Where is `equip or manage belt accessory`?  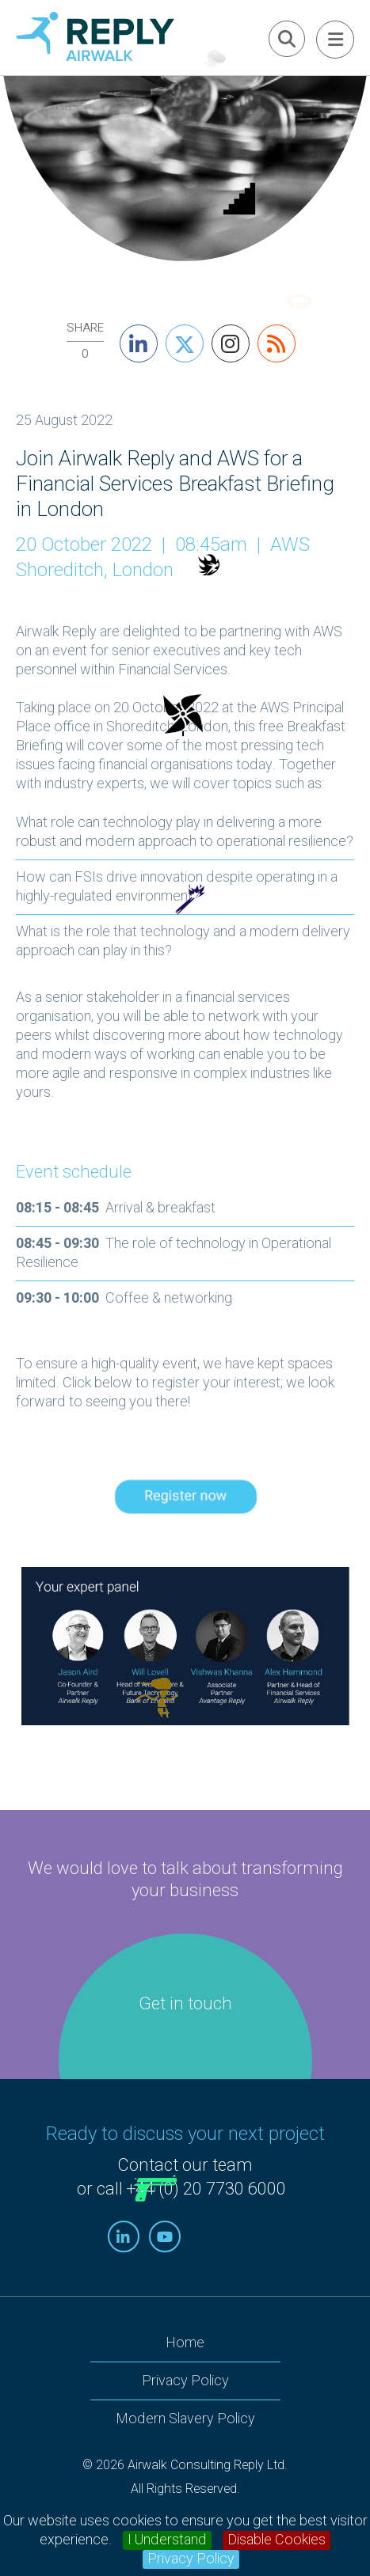
equip or manage belt accessory is located at coordinates (299, 302).